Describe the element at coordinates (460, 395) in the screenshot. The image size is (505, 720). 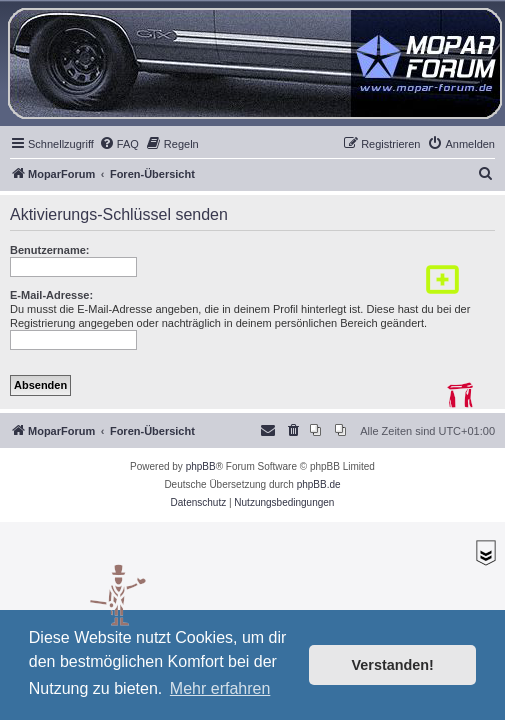
I see `view ancient landmarks or historical sites` at that location.